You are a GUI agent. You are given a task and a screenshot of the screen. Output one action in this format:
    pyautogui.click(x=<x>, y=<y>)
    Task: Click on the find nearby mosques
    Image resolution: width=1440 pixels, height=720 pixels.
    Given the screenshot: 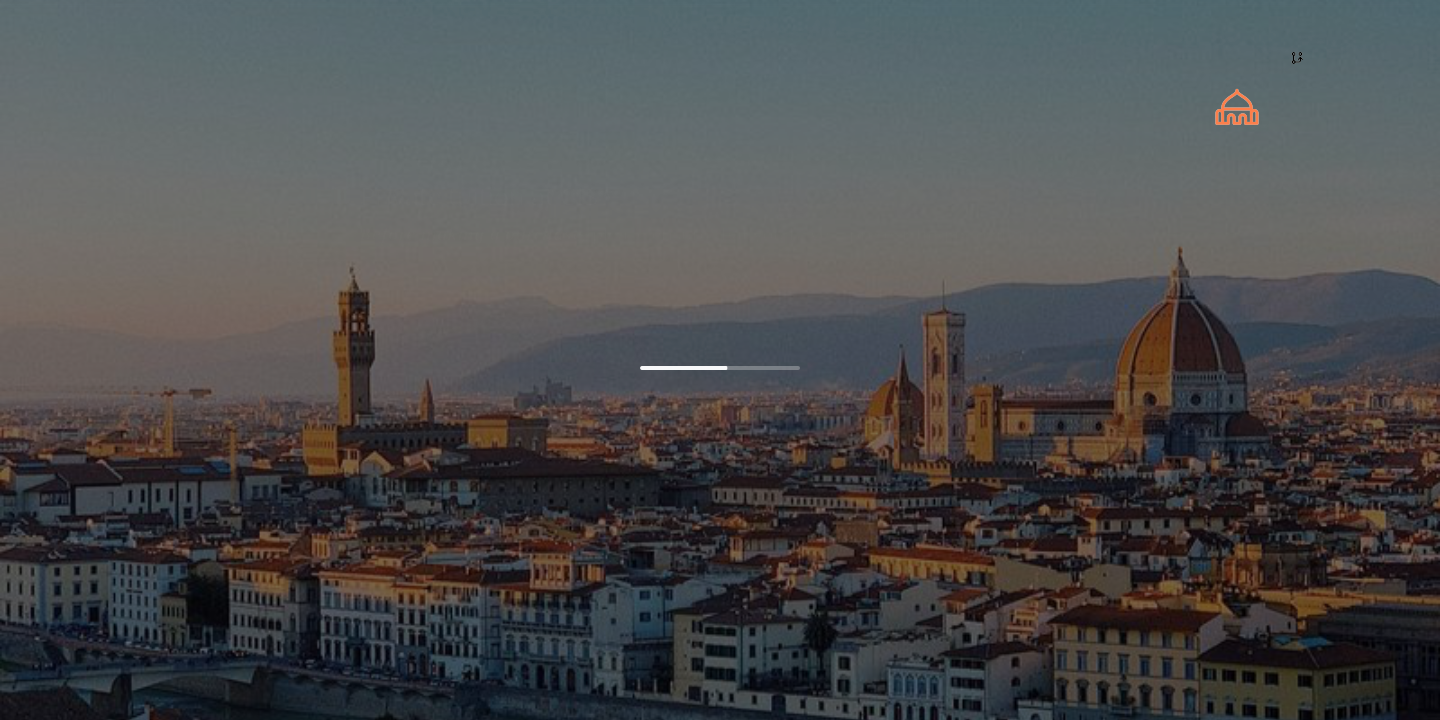 What is the action you would take?
    pyautogui.click(x=1237, y=109)
    